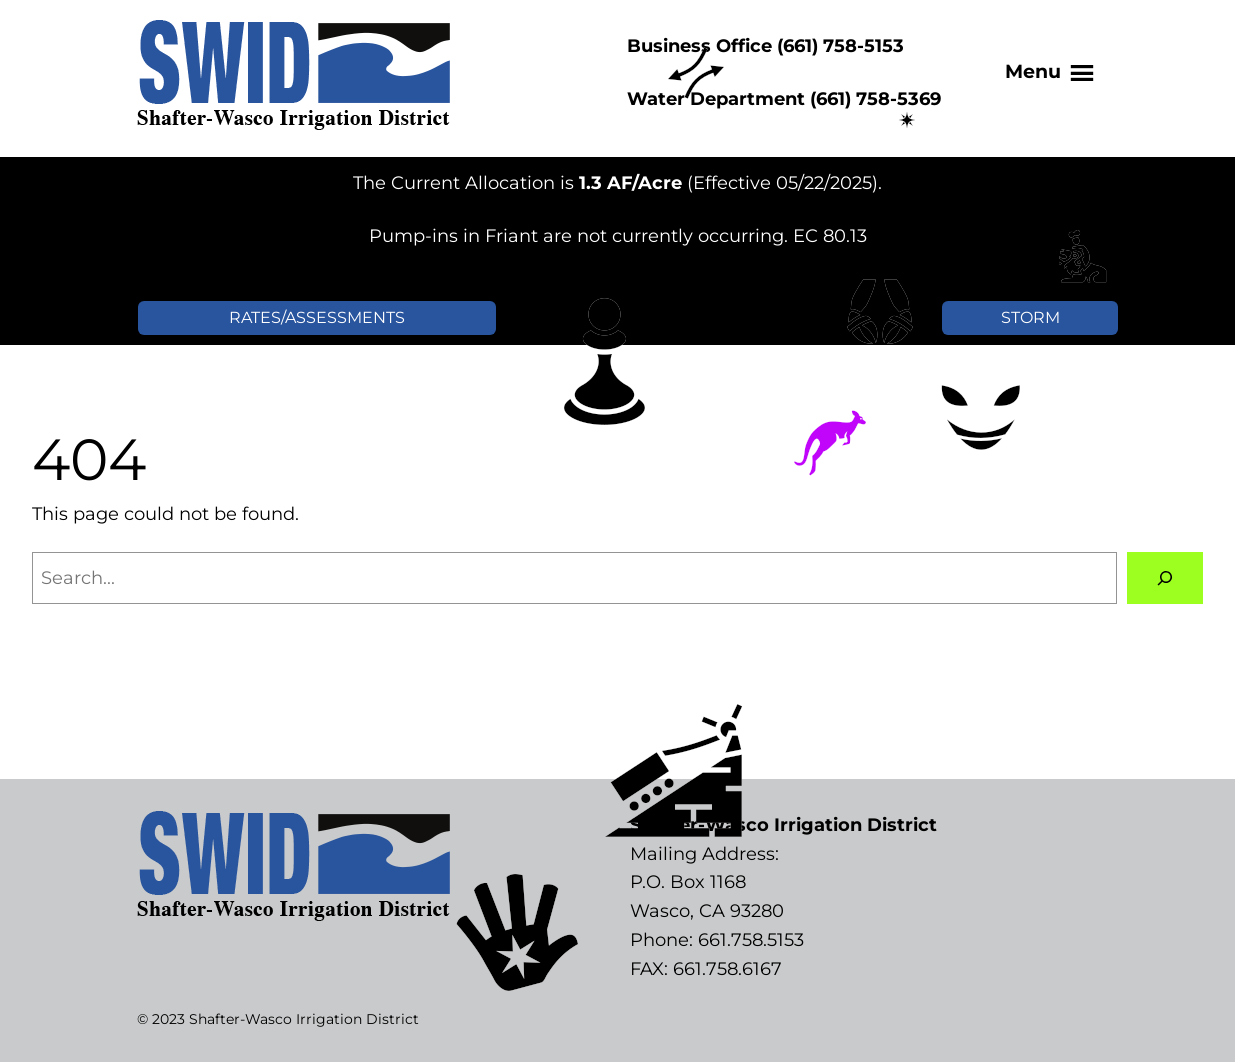 The image size is (1235, 1062). I want to click on start a new chess game, so click(604, 361).